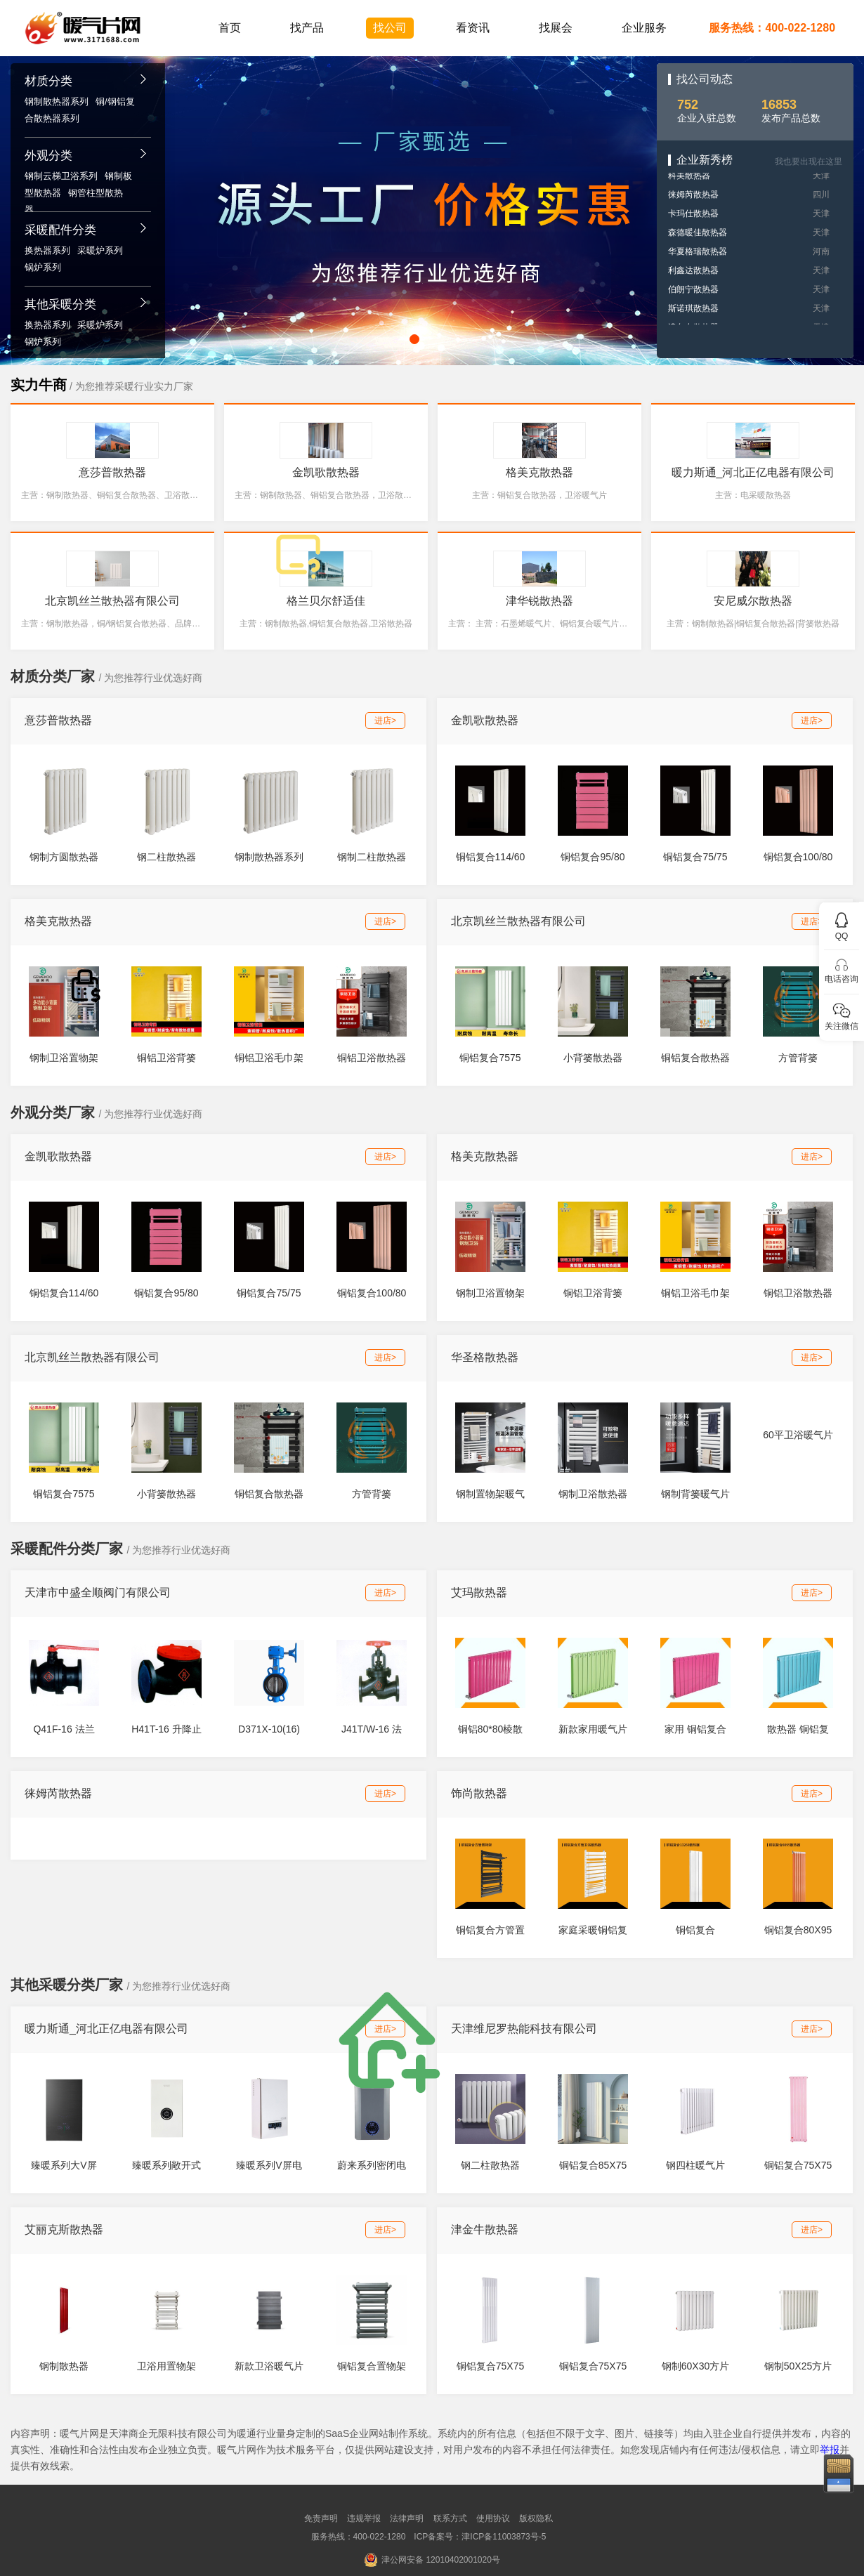 Image resolution: width=864 pixels, height=2576 pixels. I want to click on open point of sale system, so click(85, 986).